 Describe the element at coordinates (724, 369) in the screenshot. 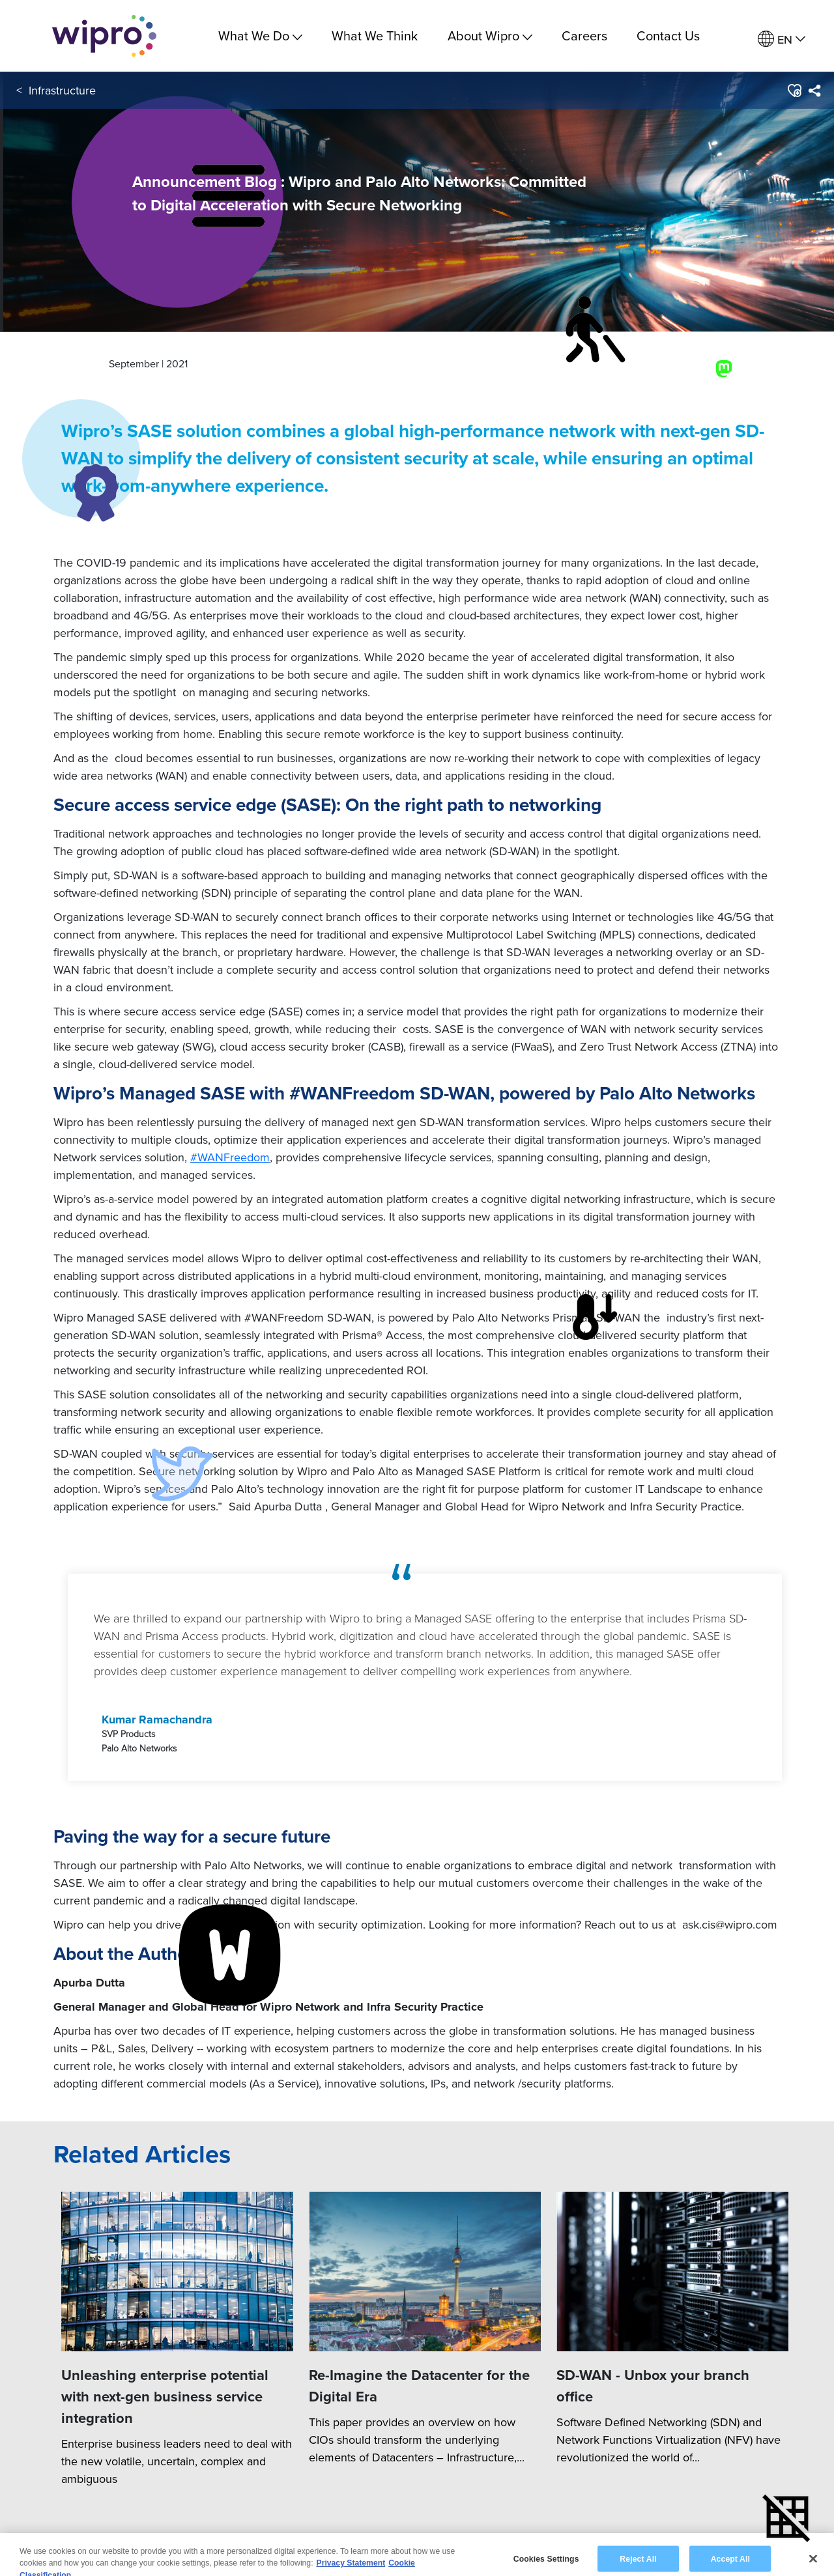

I see `open mastodon app` at that location.